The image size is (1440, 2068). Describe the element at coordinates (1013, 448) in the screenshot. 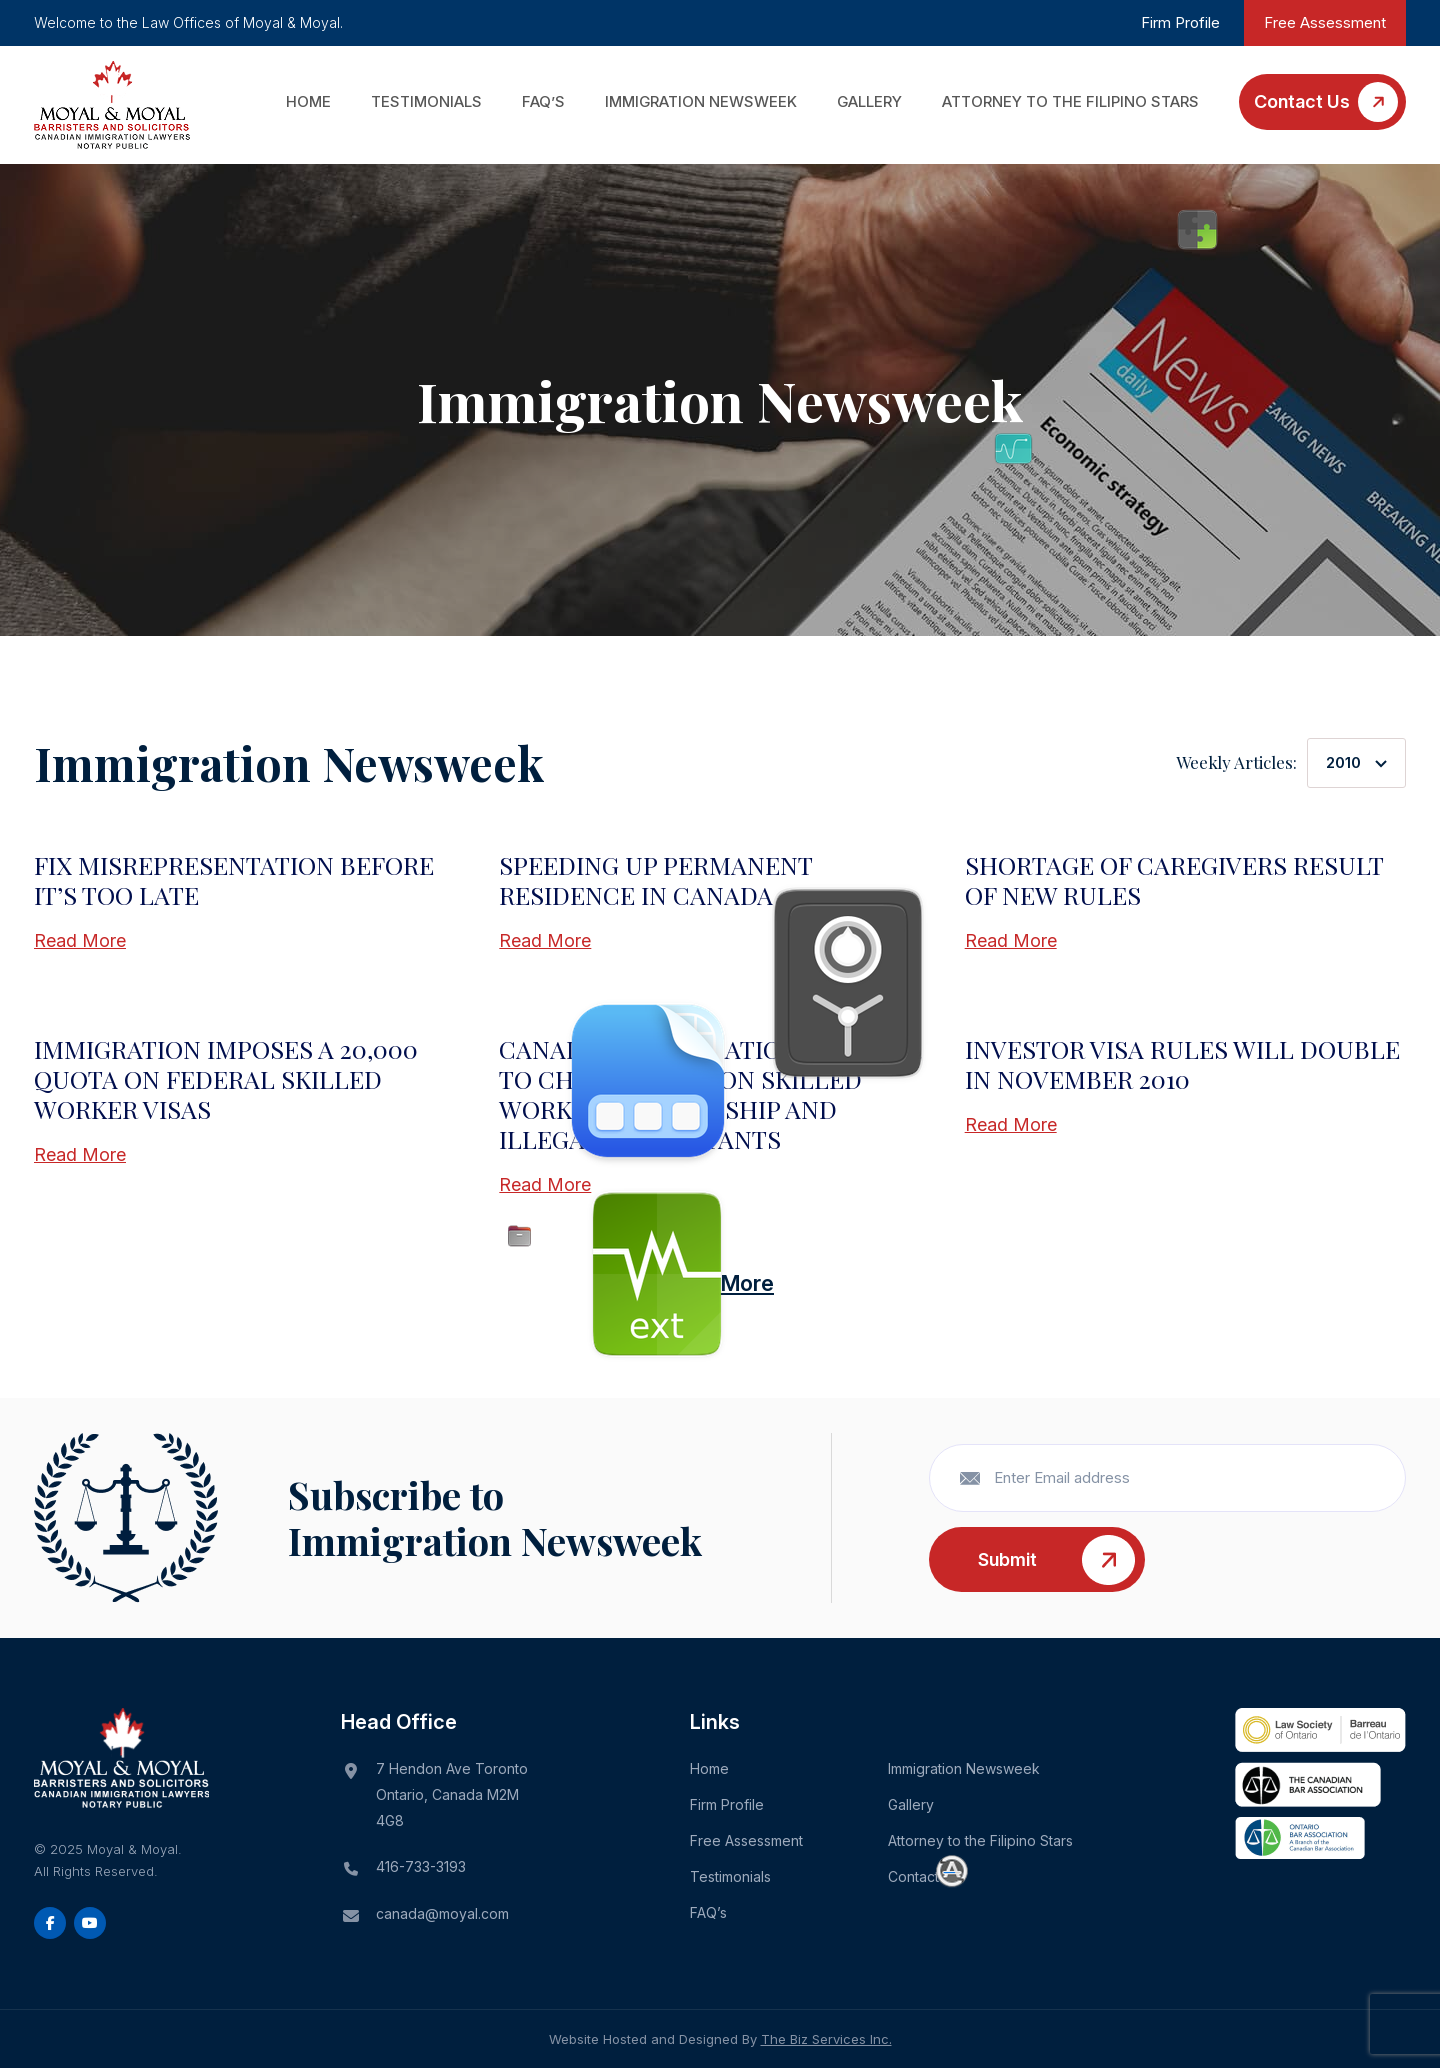

I see `open psensor temperature monitoring app` at that location.